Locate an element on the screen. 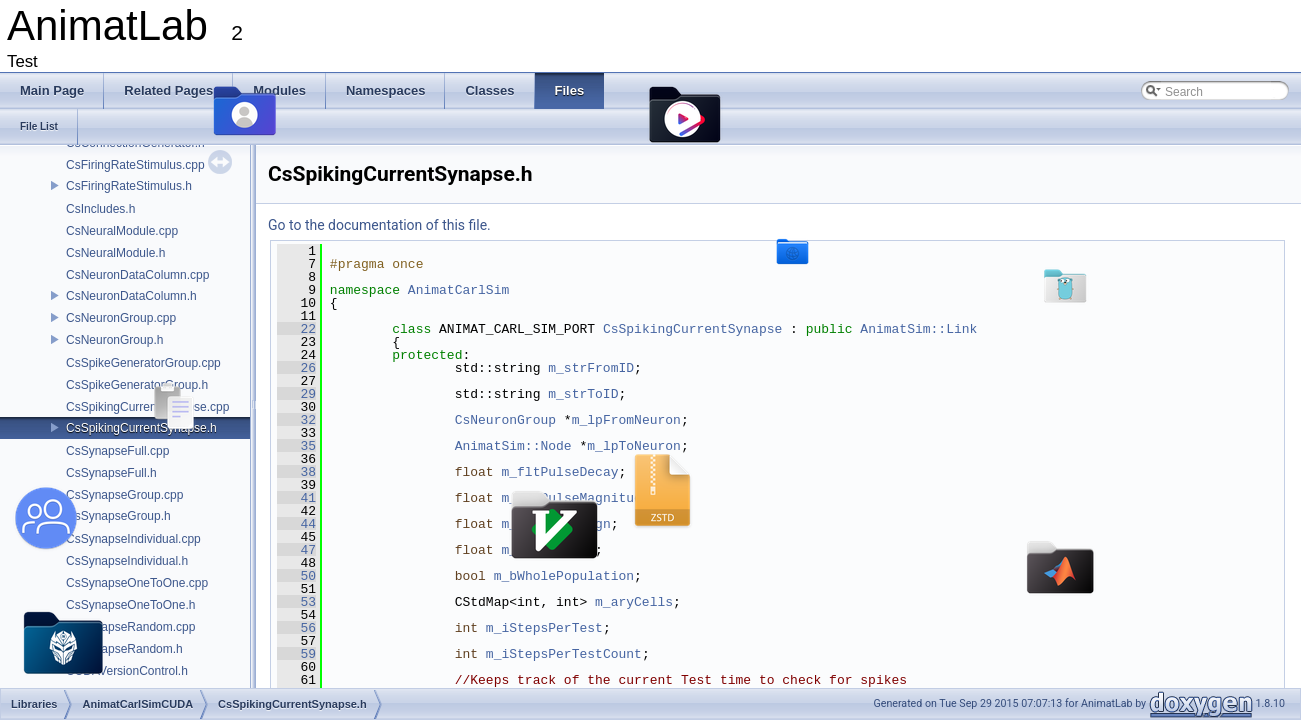 The image size is (1301, 720). folder containing html web files is located at coordinates (792, 251).